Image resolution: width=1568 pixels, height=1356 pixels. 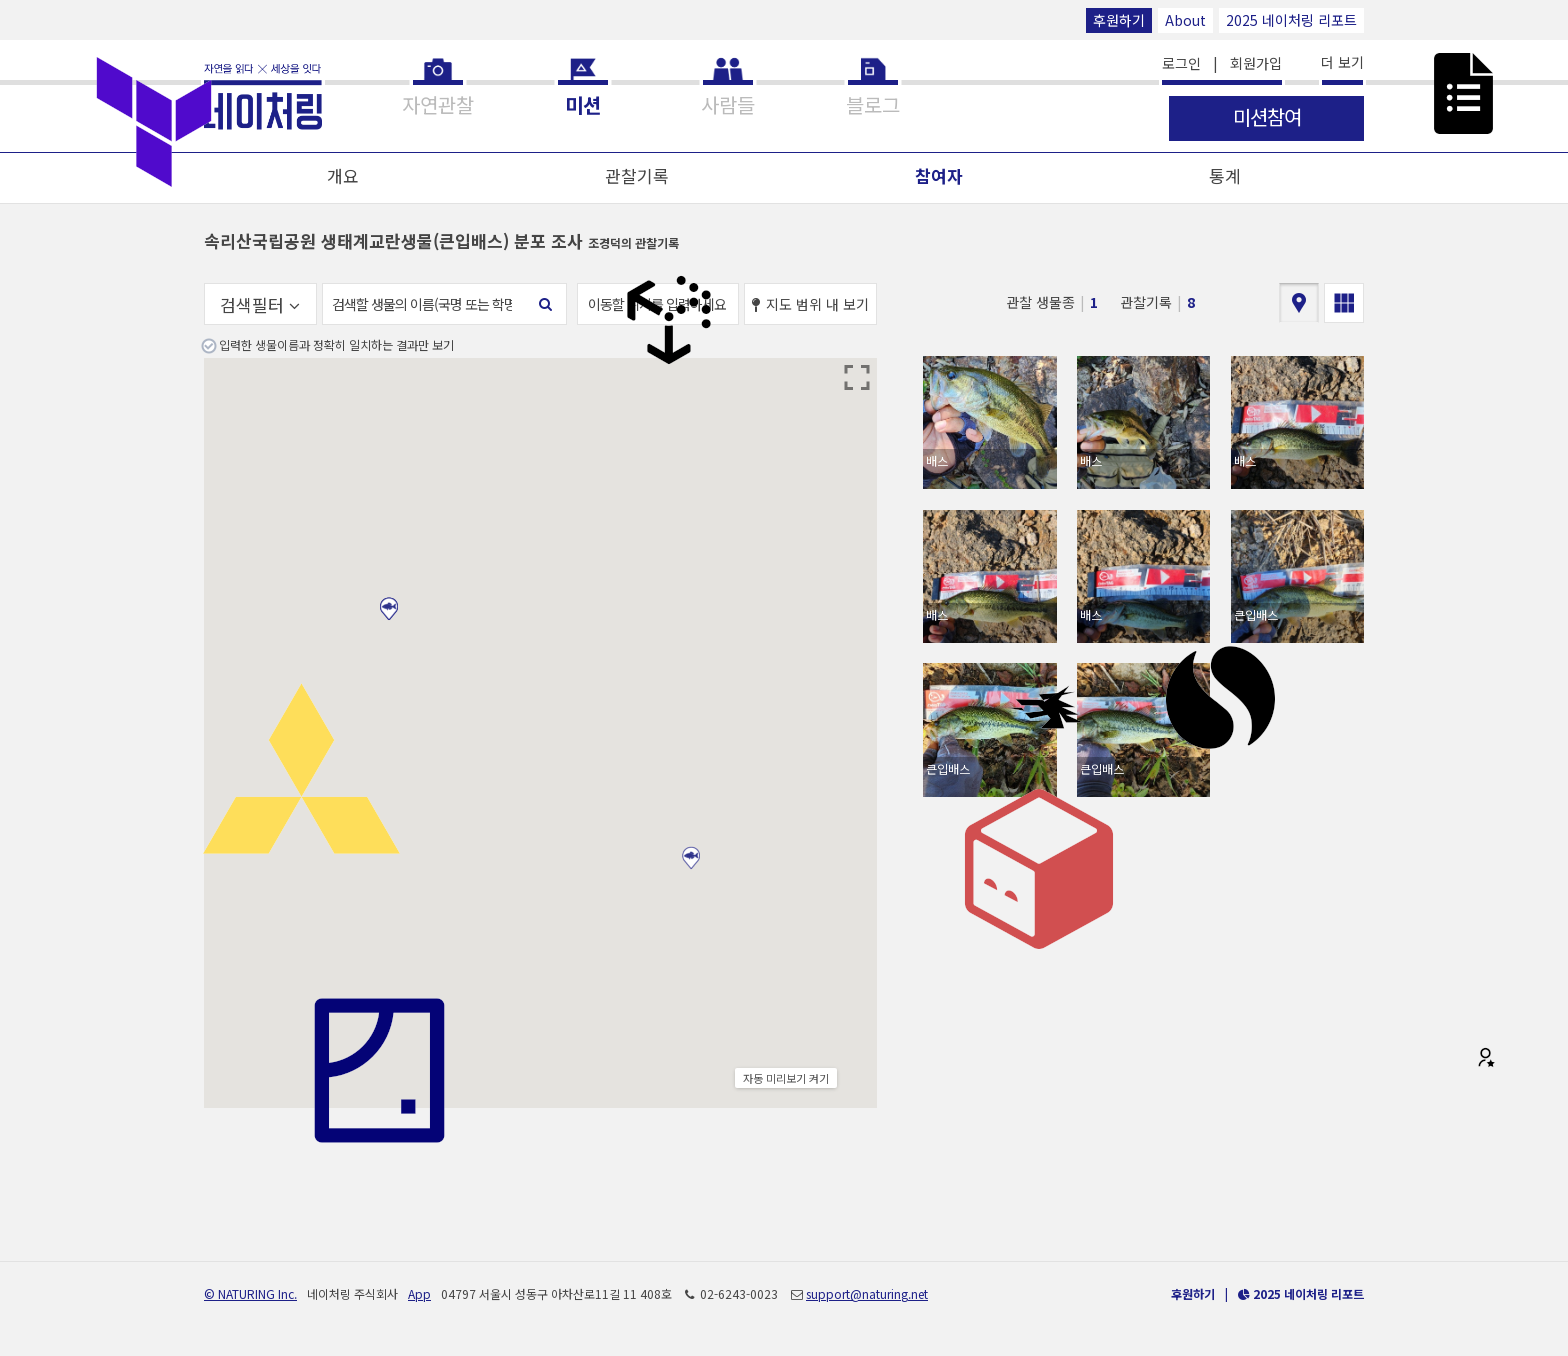 What do you see at coordinates (1485, 1057) in the screenshot?
I see `view featured or starred user profile` at bounding box center [1485, 1057].